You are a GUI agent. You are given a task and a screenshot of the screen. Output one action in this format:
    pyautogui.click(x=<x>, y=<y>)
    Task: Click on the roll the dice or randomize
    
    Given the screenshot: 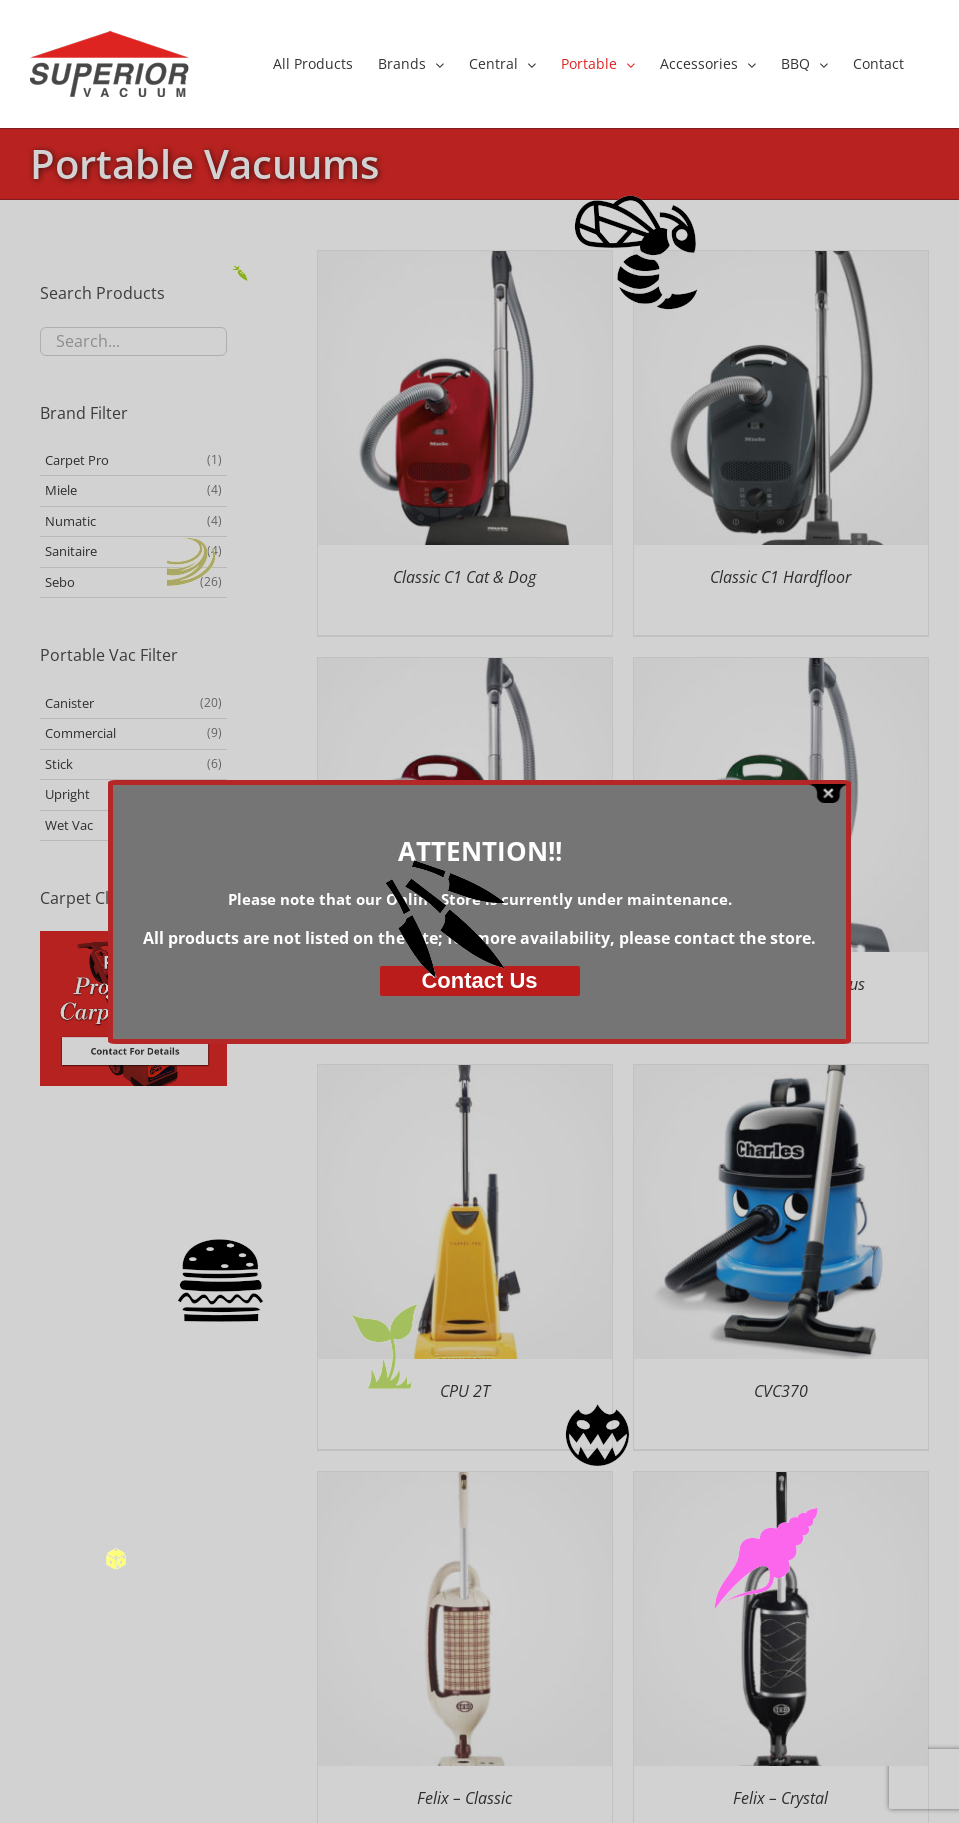 What is the action you would take?
    pyautogui.click(x=116, y=1559)
    